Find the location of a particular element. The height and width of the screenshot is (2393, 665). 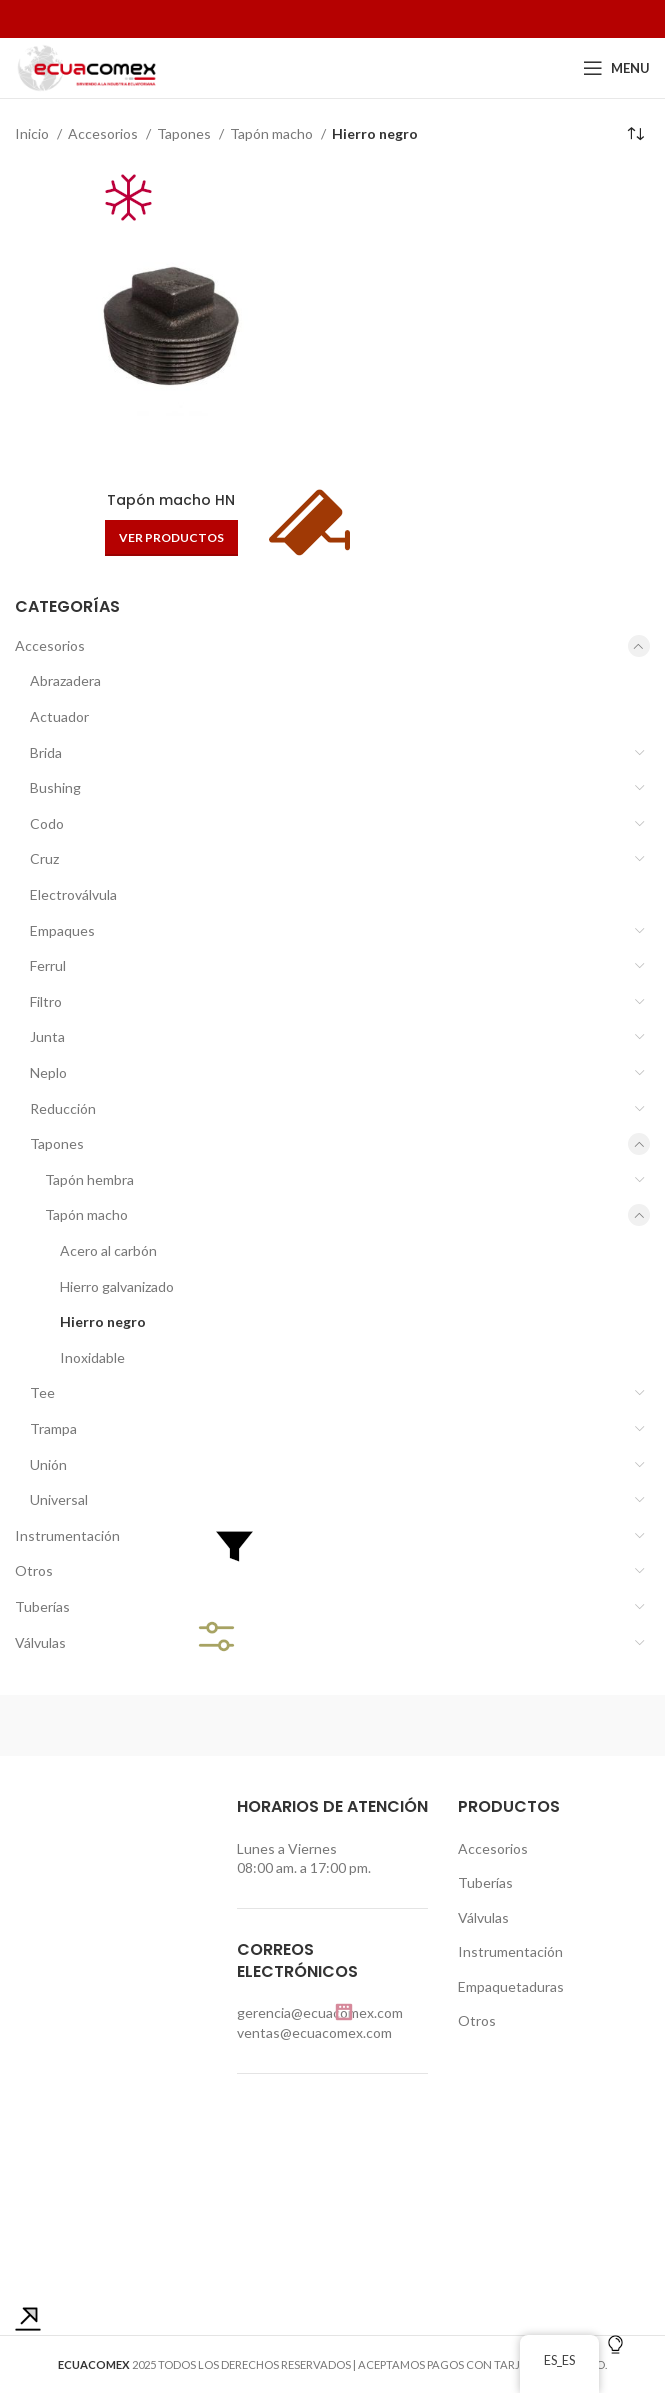

adjust settings or preferences is located at coordinates (216, 1636).